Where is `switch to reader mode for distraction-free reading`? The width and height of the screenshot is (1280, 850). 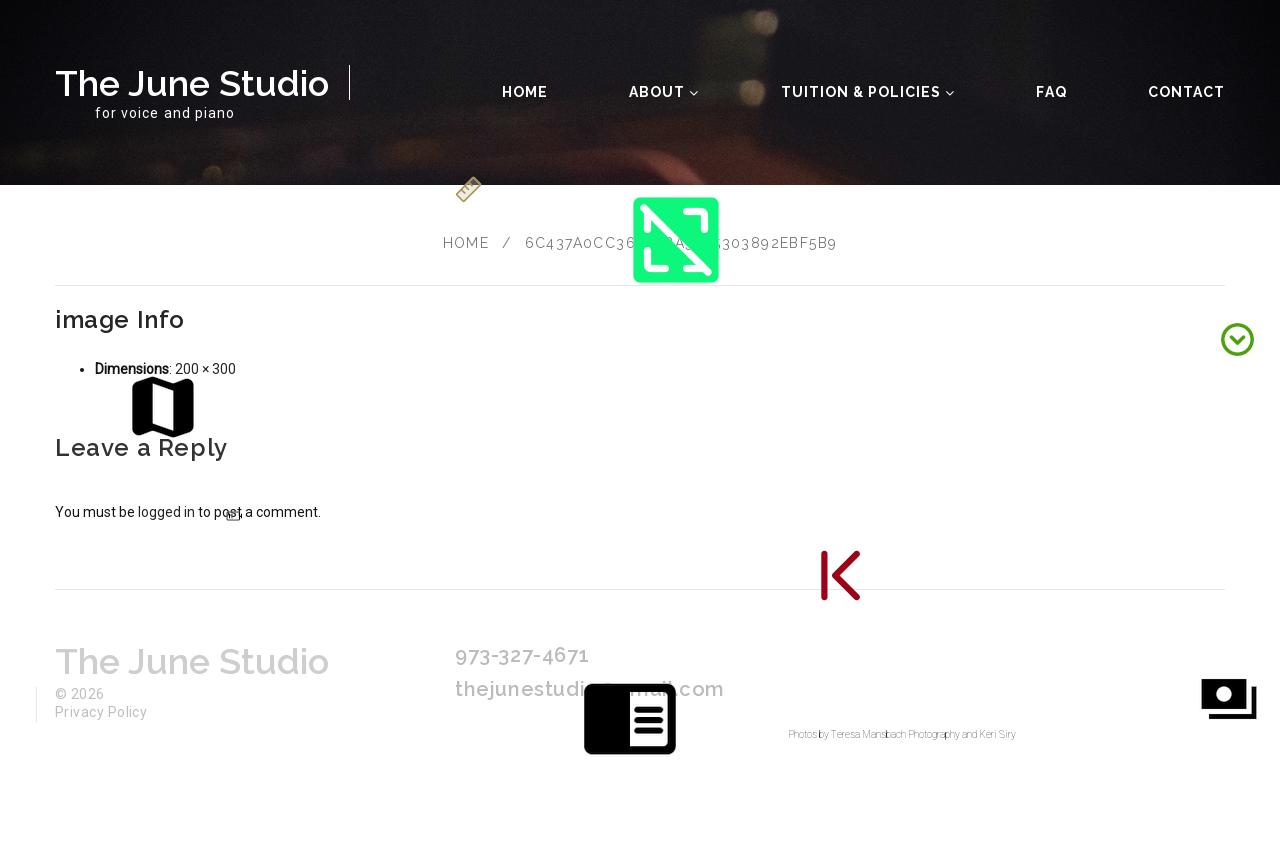 switch to reader mode for distraction-free reading is located at coordinates (630, 717).